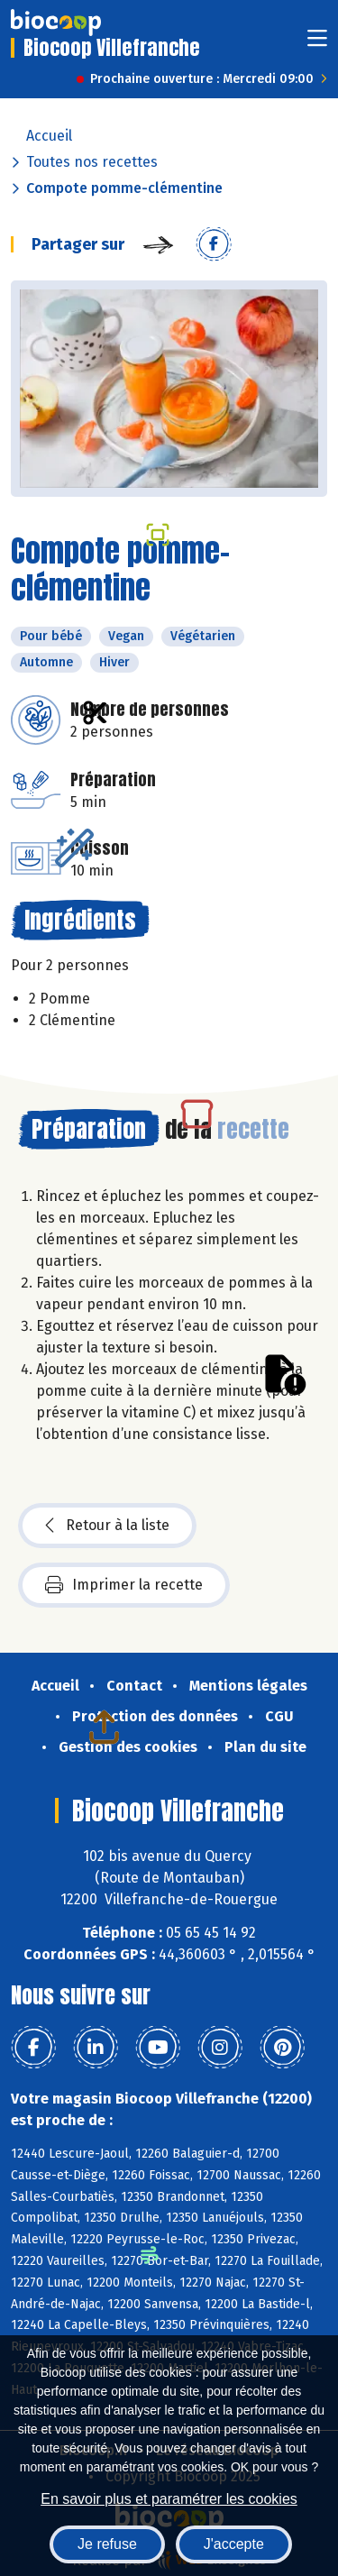 The image size is (338, 2576). What do you see at coordinates (158, 535) in the screenshot?
I see `expand content to fullscreen mode` at bounding box center [158, 535].